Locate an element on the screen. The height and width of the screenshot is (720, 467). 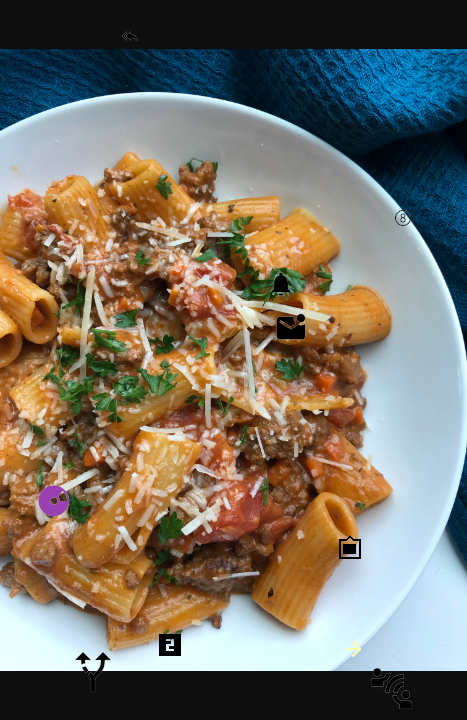
select option number two is located at coordinates (170, 645).